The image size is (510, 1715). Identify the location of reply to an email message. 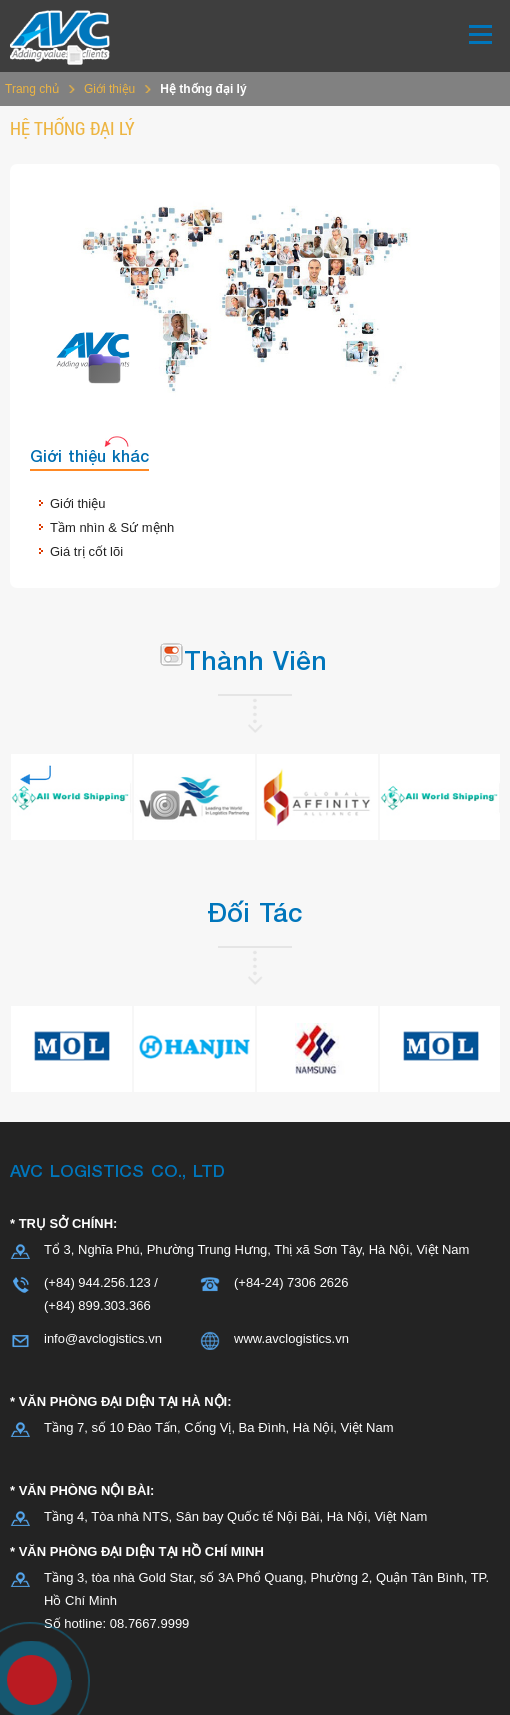
(35, 775).